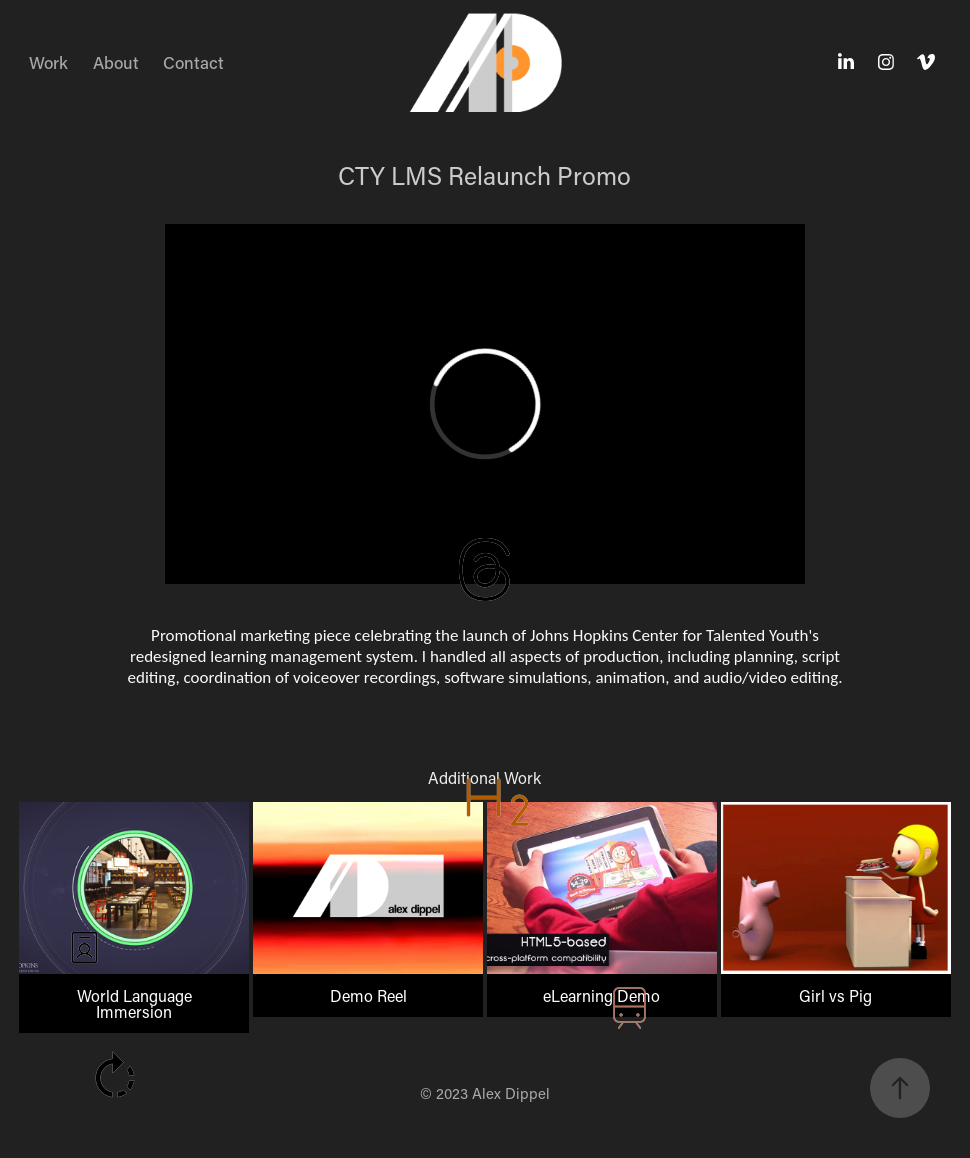  Describe the element at coordinates (115, 1078) in the screenshot. I see `rotate image clockwise` at that location.